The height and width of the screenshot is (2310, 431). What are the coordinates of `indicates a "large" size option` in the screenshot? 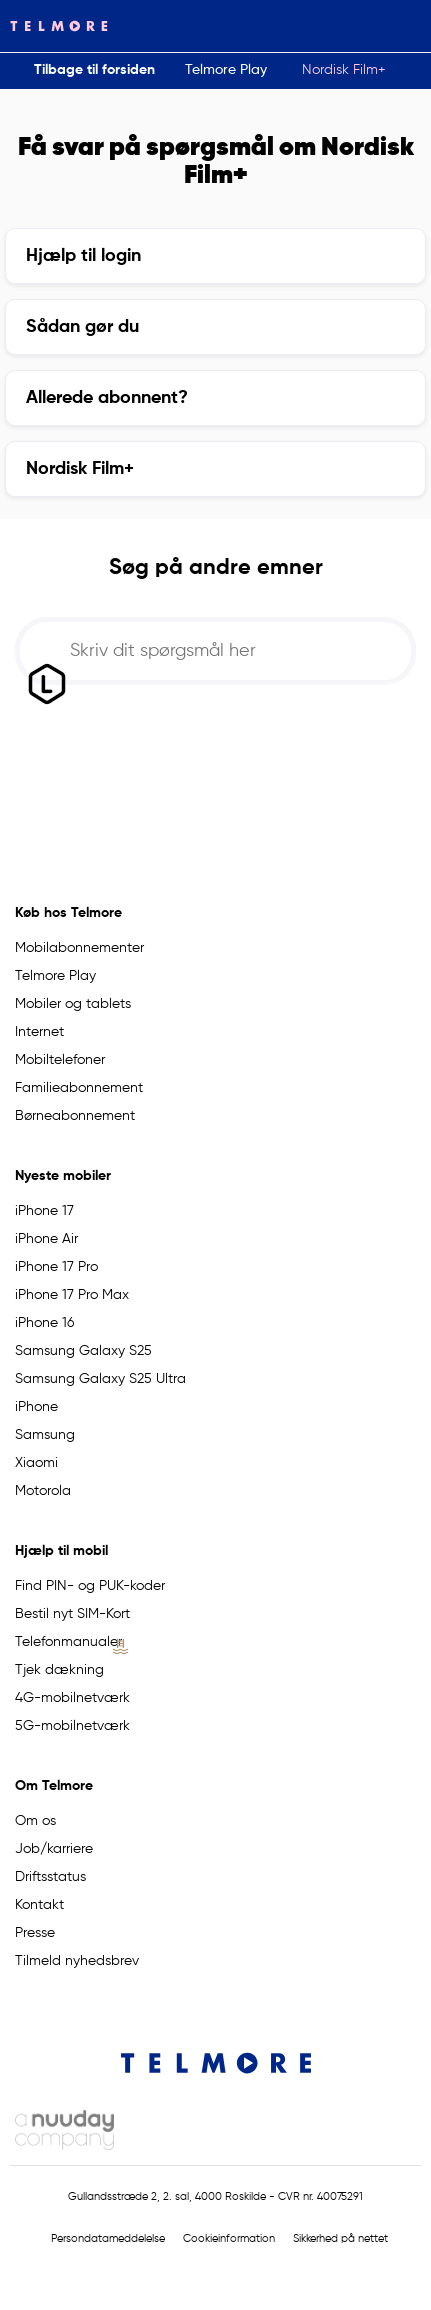 It's located at (47, 684).